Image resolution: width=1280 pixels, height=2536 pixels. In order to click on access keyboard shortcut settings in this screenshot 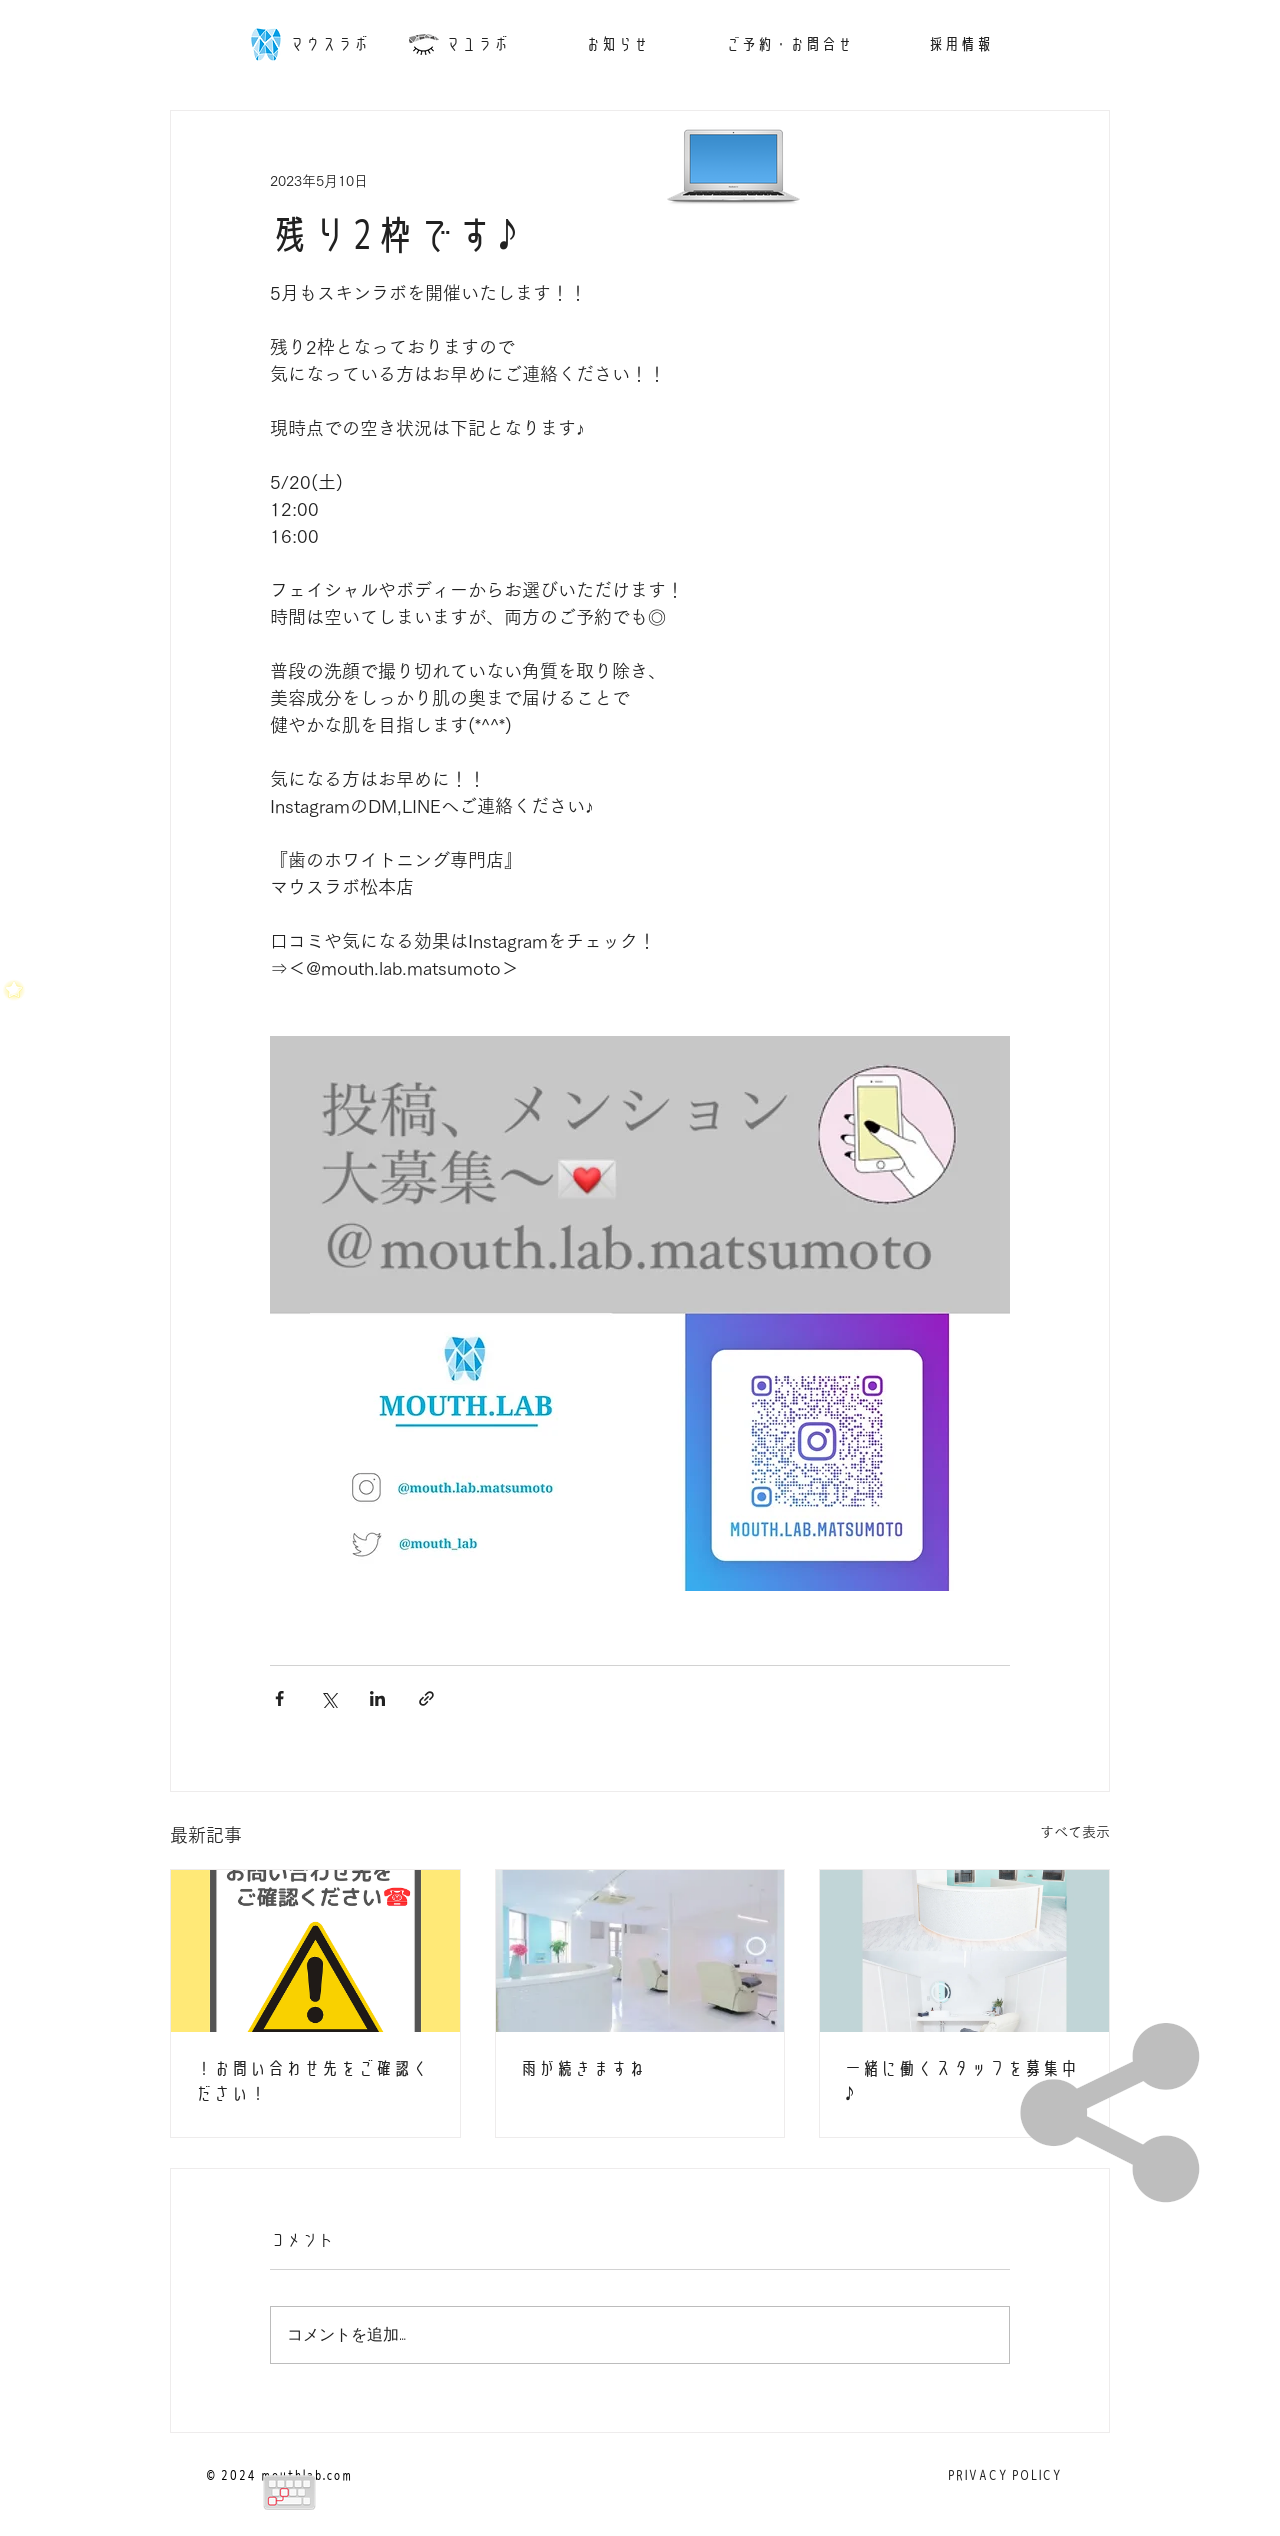, I will do `click(289, 2492)`.